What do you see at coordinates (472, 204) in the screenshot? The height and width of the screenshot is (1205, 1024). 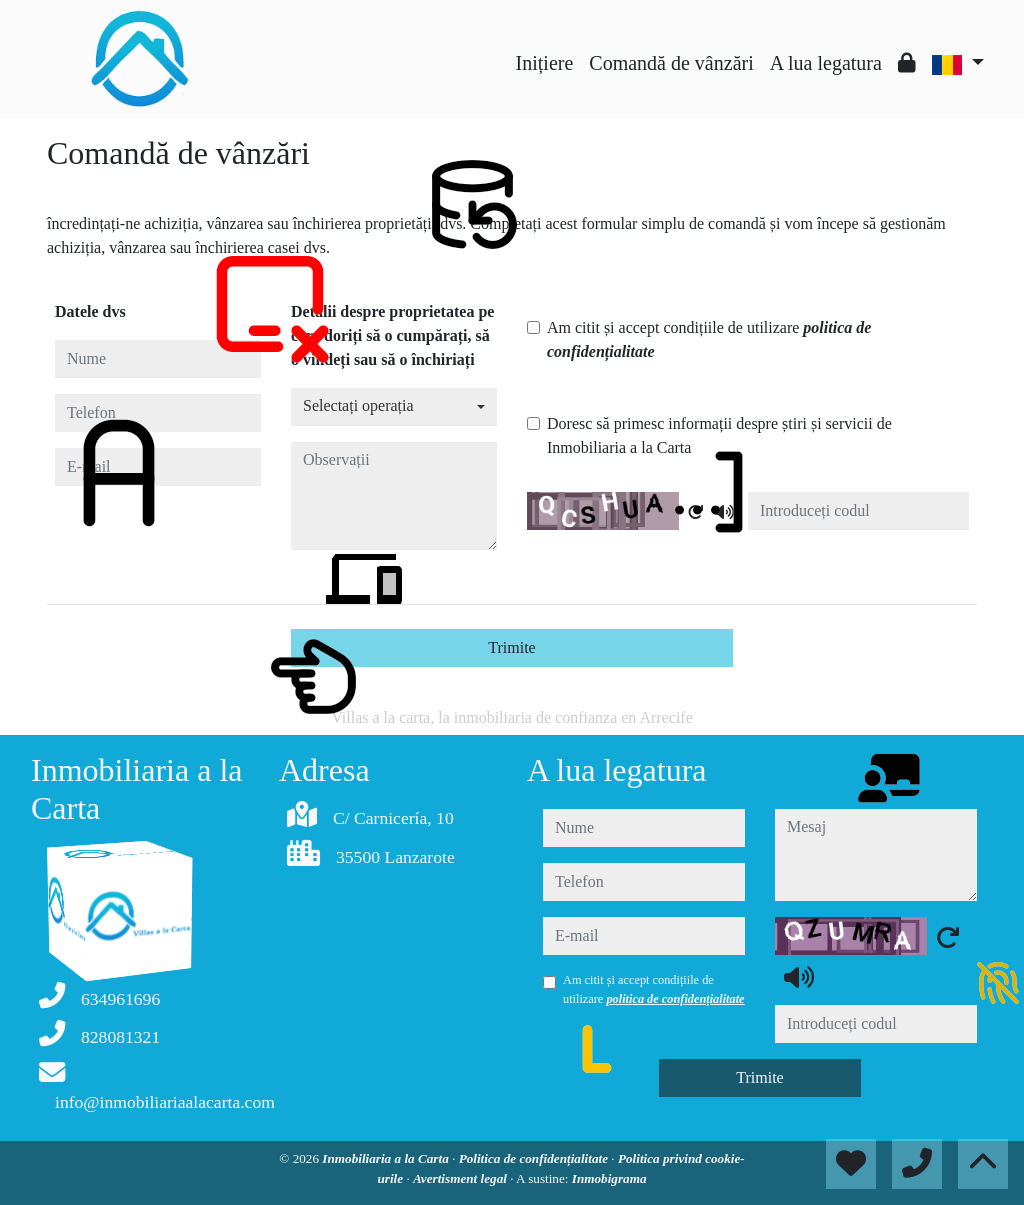 I see `restore database from backup` at bounding box center [472, 204].